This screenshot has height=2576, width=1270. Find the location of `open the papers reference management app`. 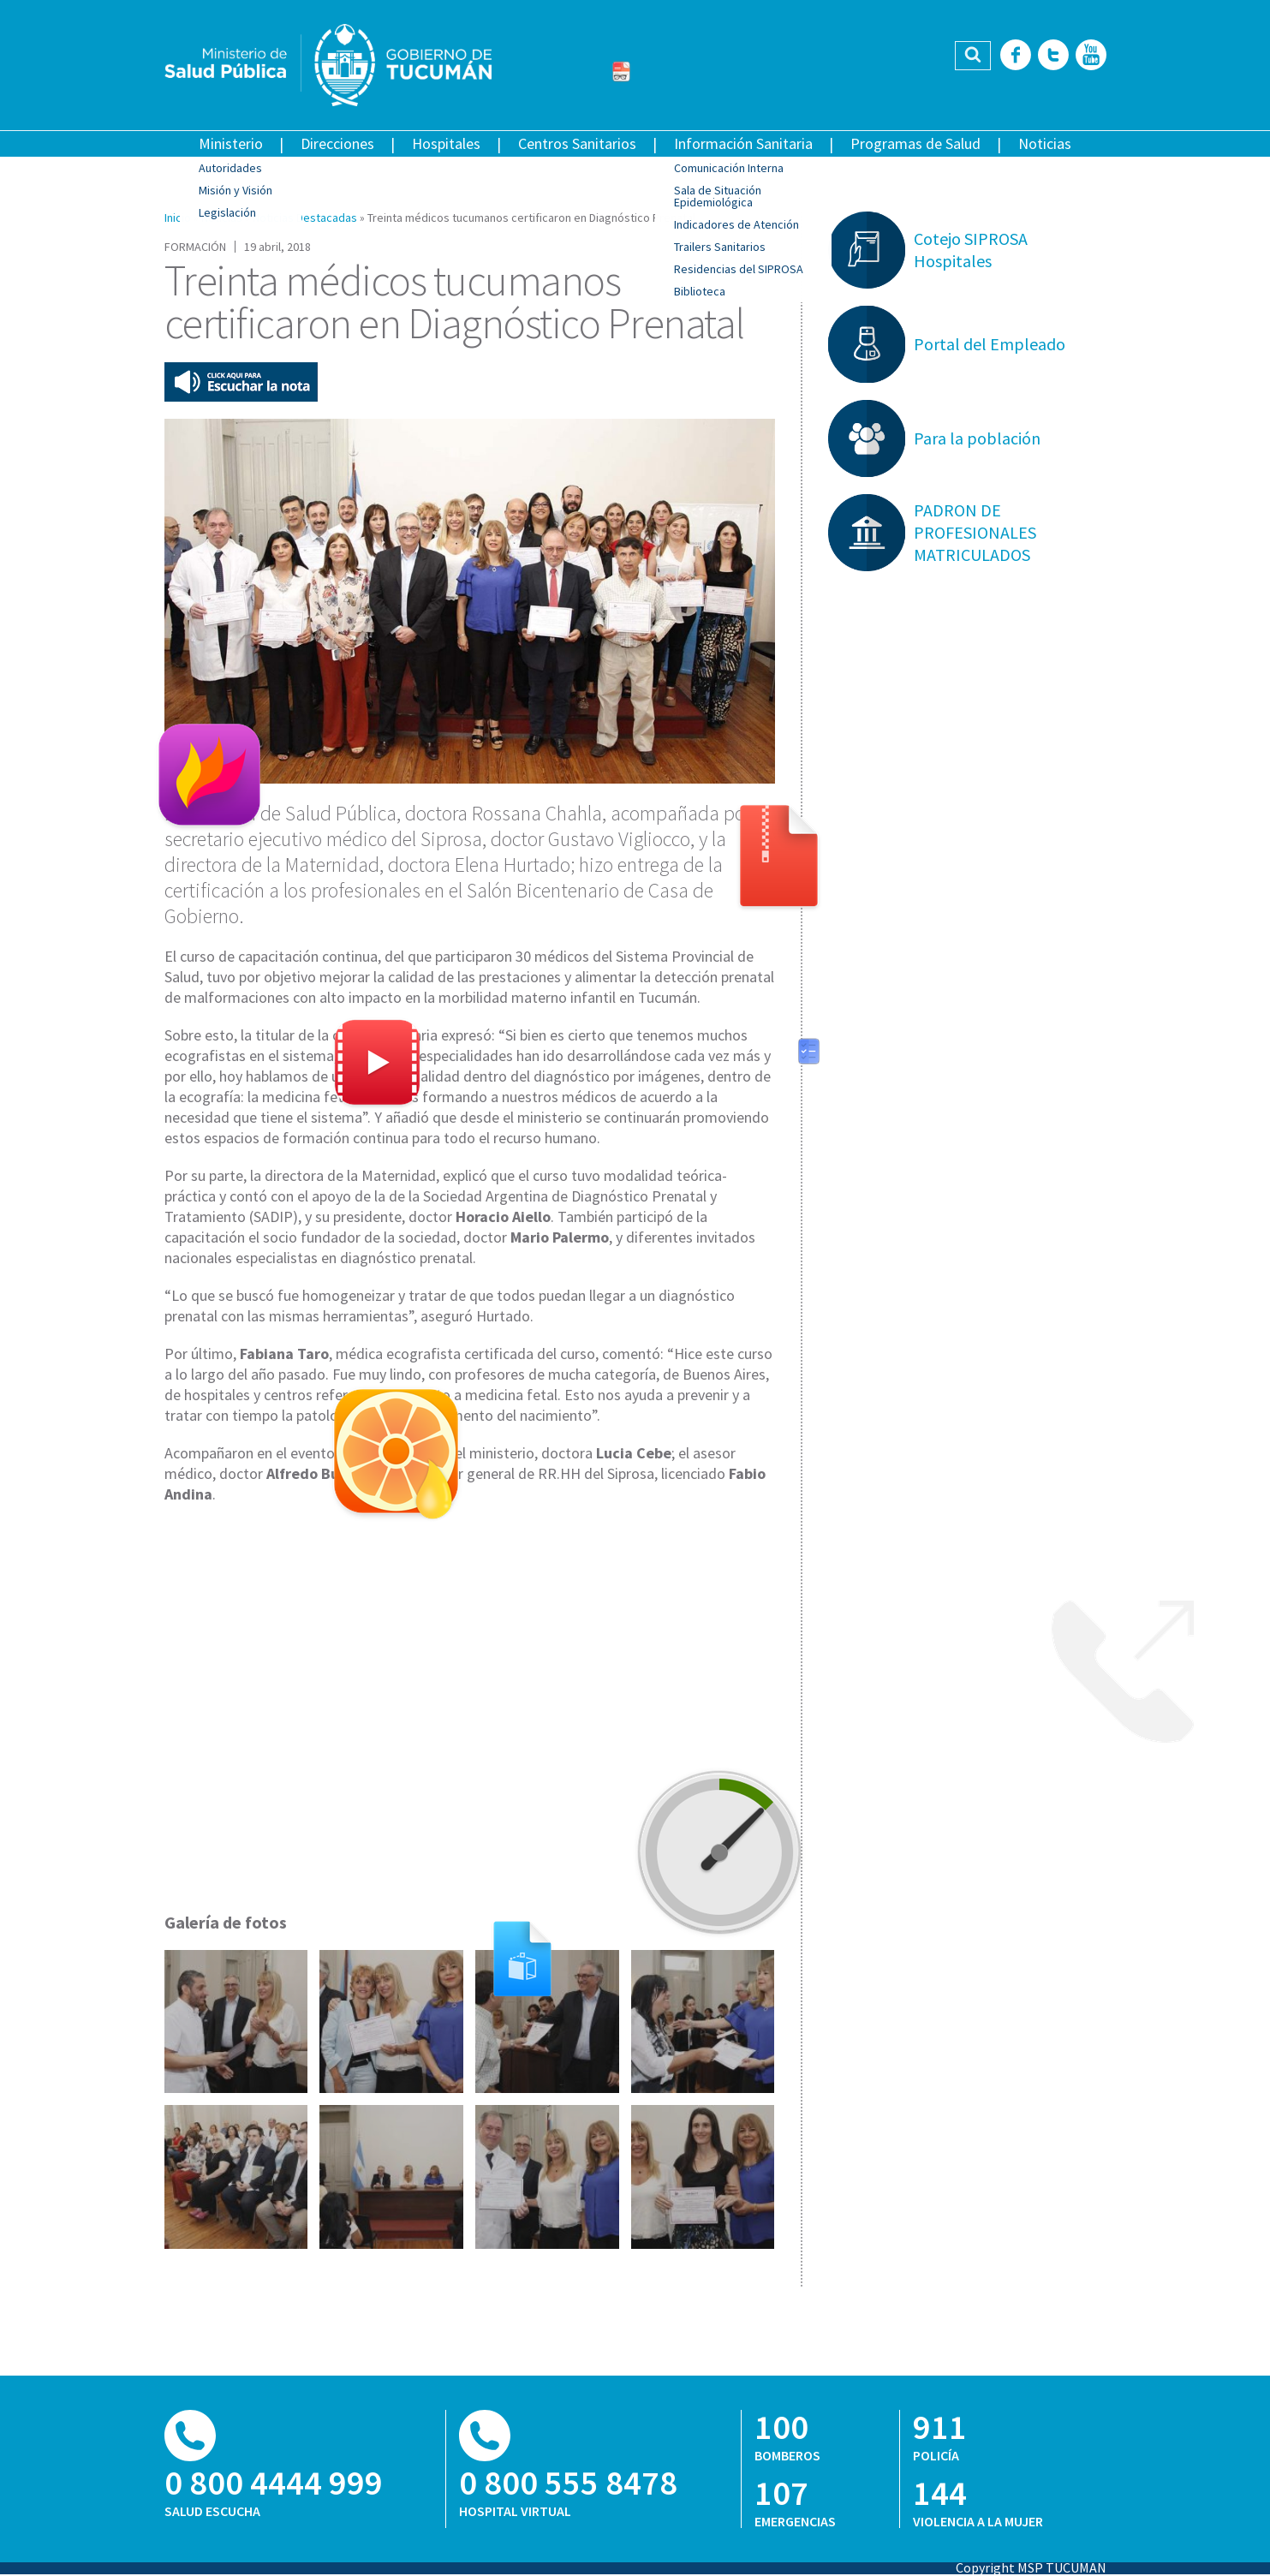

open the papers reference management app is located at coordinates (621, 71).